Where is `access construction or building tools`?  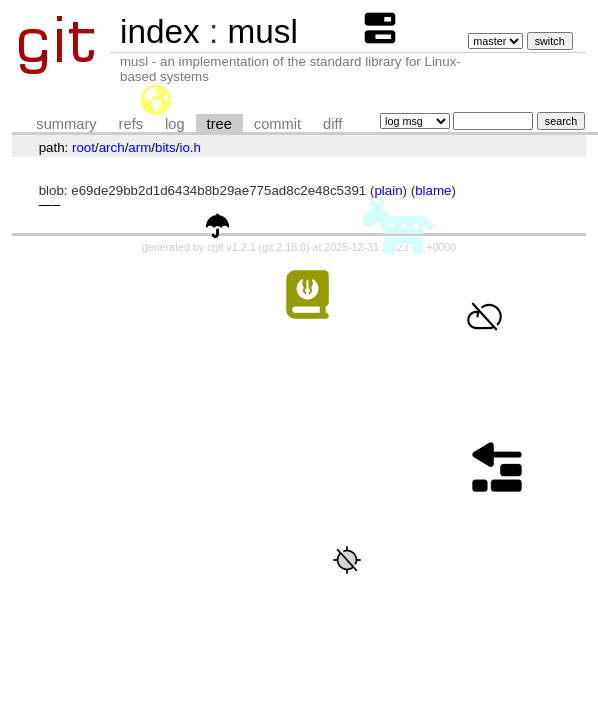 access construction or building tools is located at coordinates (497, 467).